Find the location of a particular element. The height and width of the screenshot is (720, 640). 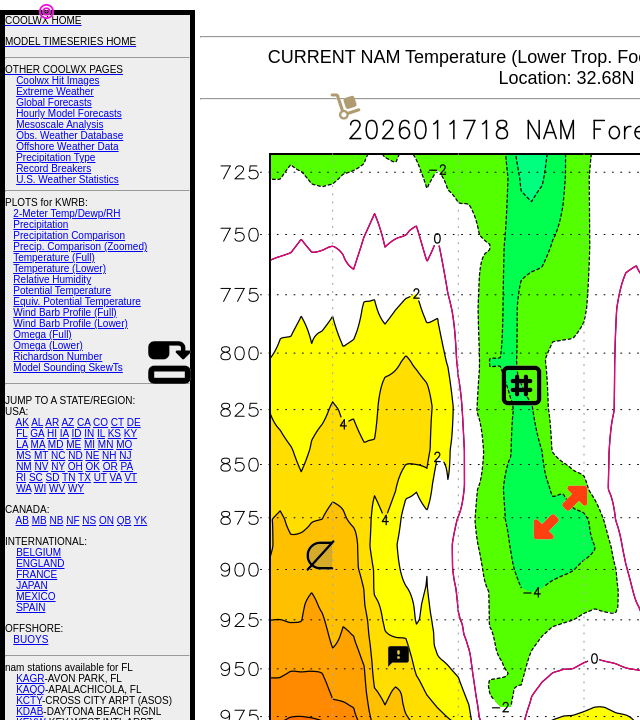

view grid or pattern layout options is located at coordinates (521, 385).